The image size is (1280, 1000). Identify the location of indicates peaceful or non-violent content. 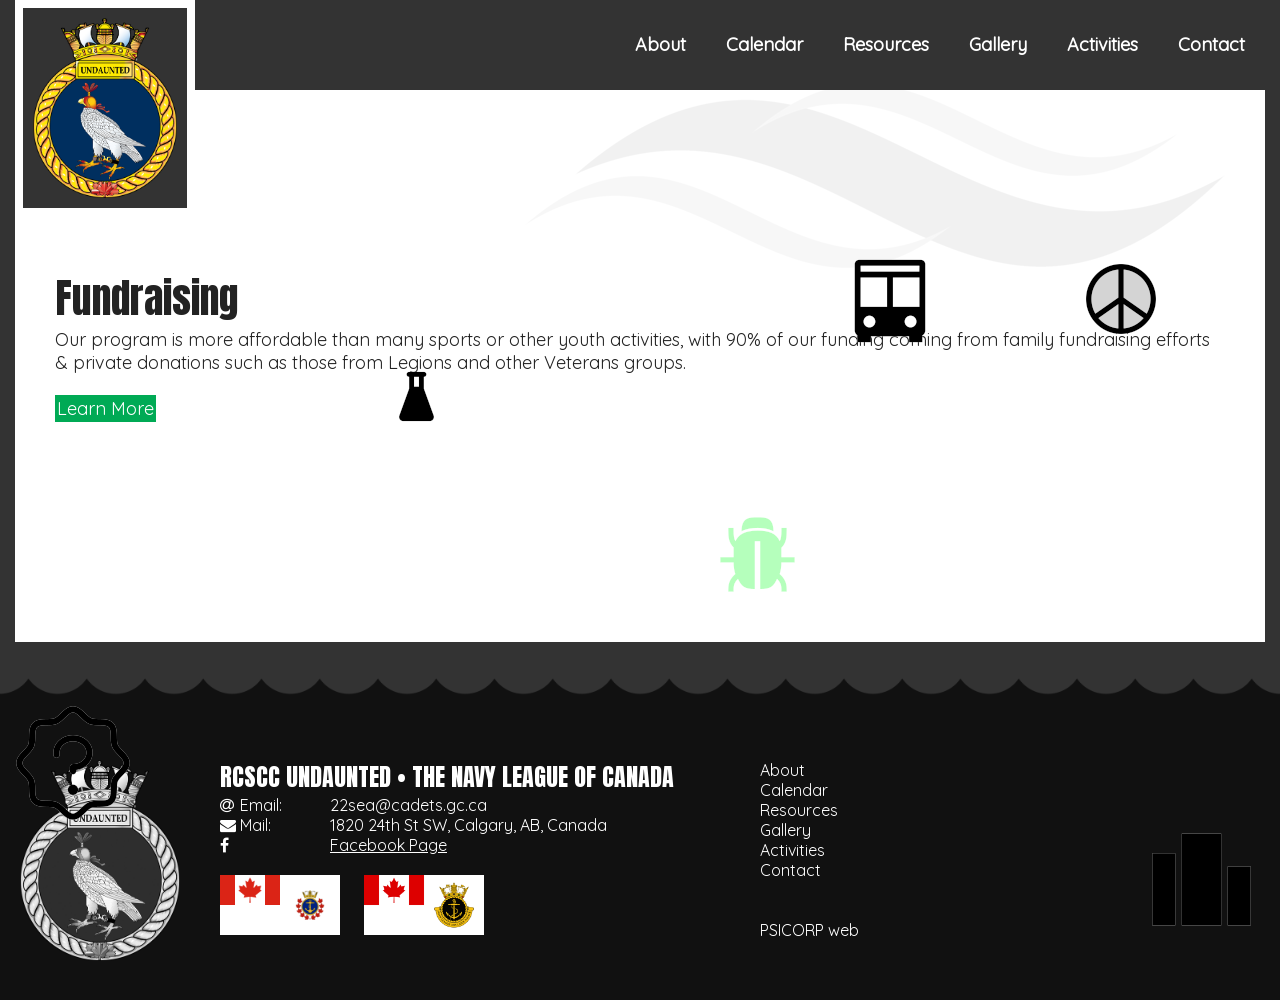
(1121, 299).